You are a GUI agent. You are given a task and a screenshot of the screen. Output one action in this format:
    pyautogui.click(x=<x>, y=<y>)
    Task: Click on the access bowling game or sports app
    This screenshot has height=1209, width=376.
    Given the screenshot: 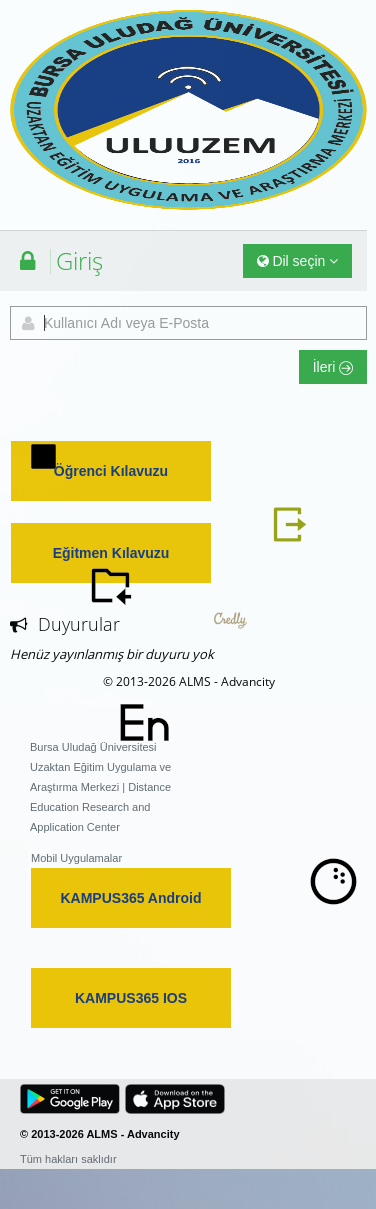 What is the action you would take?
    pyautogui.click(x=333, y=881)
    